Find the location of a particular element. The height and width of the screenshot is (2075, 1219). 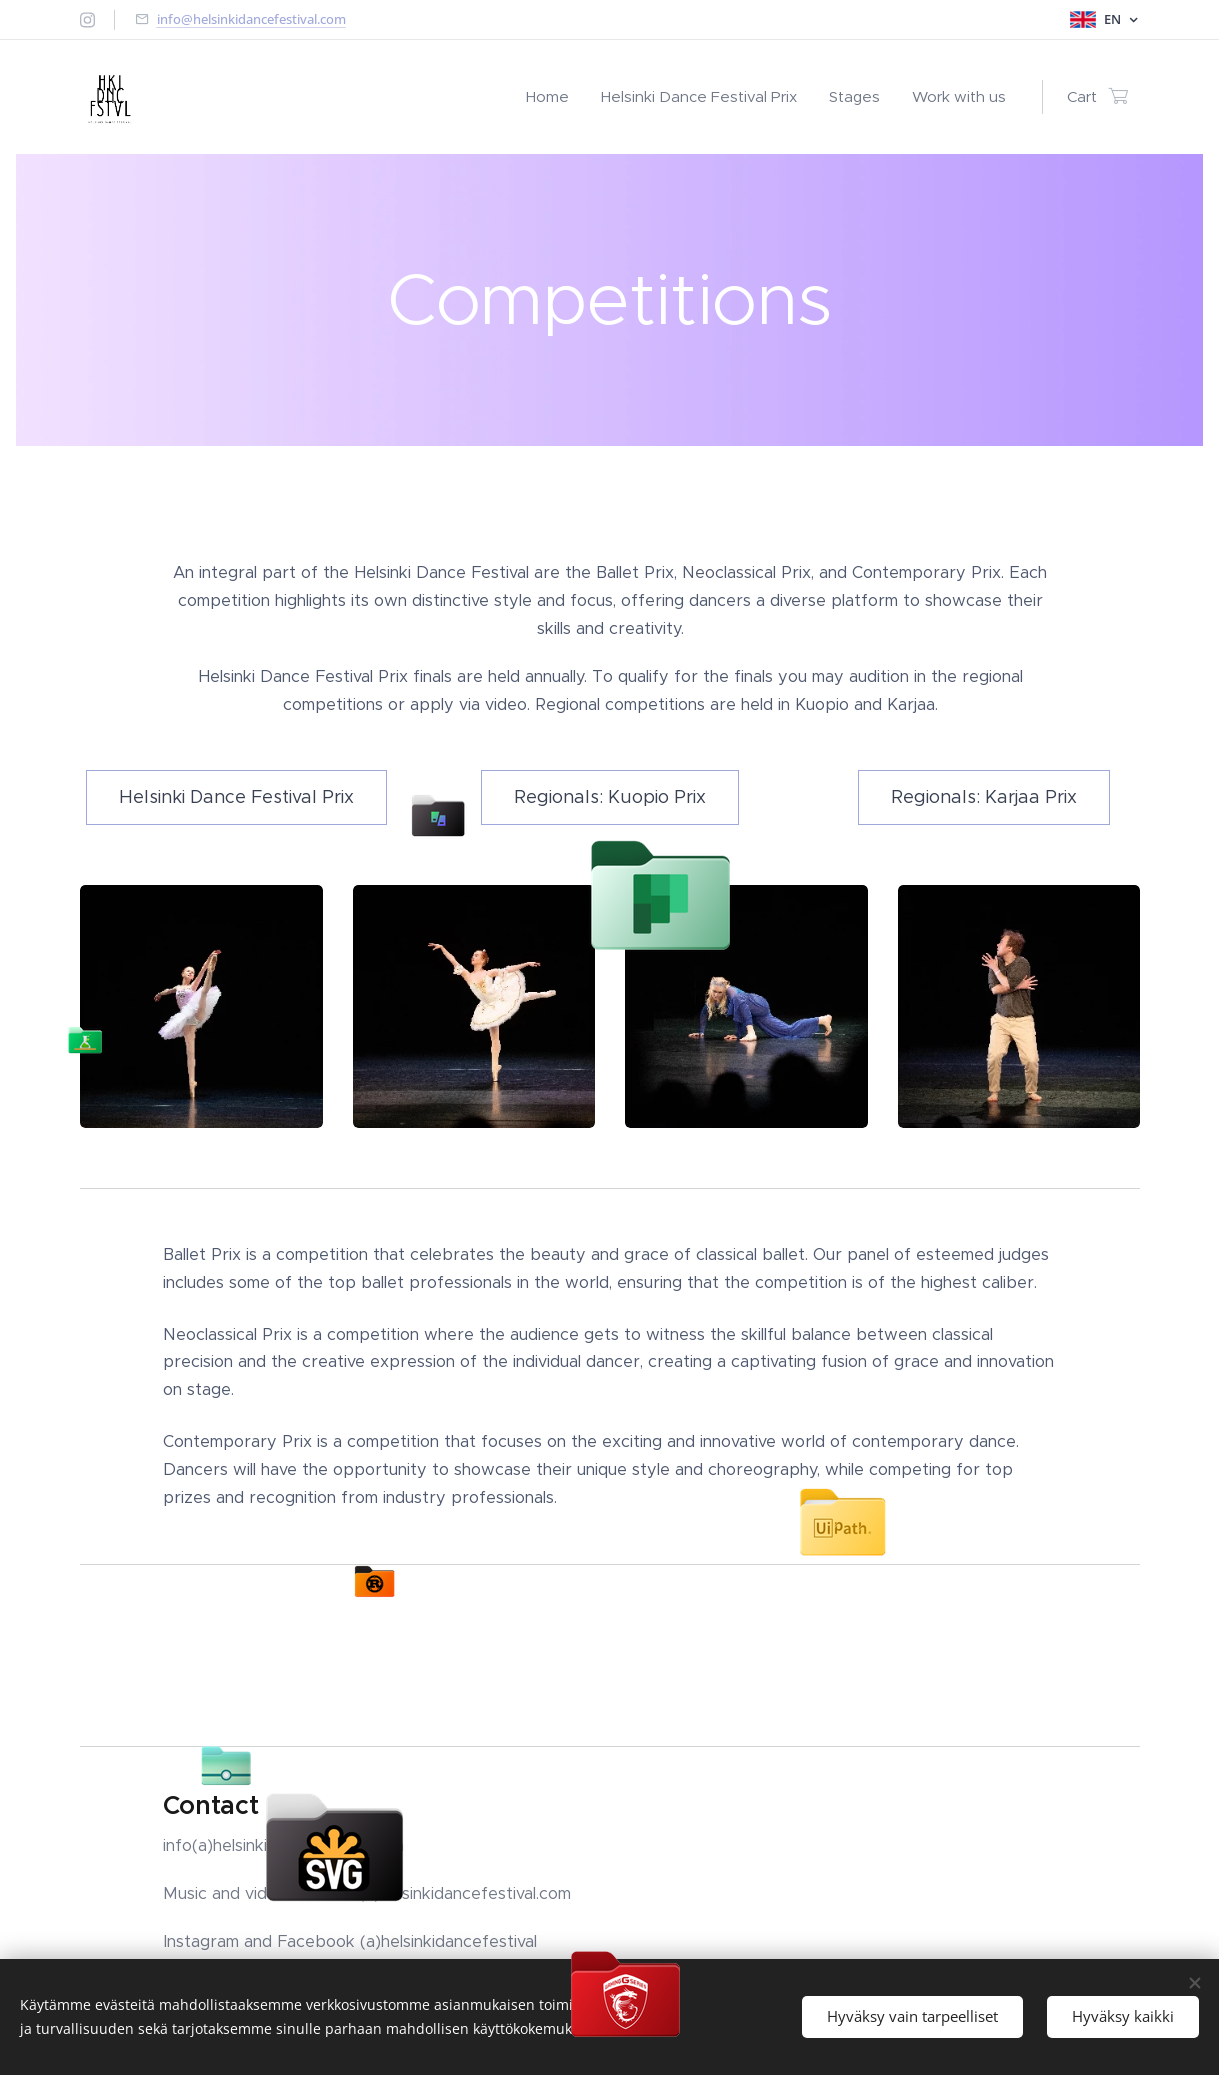

open folder containing pokémon game files is located at coordinates (226, 1767).